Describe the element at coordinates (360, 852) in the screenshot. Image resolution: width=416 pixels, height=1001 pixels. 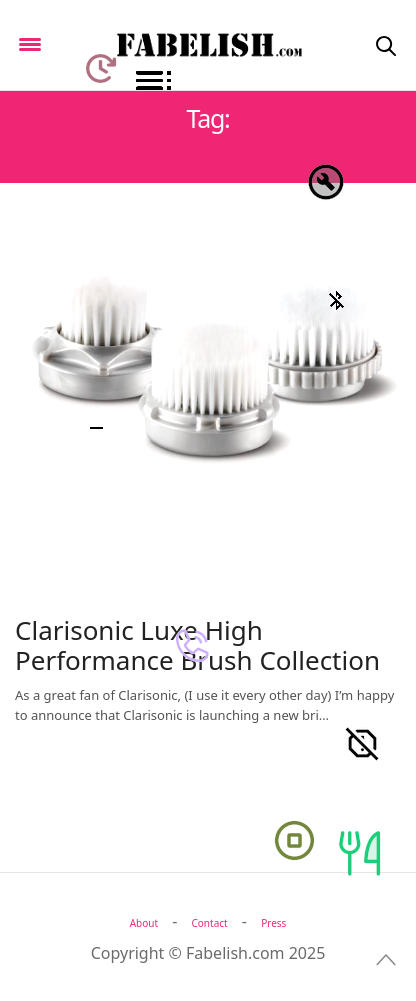
I see `browse nearby restaurants` at that location.